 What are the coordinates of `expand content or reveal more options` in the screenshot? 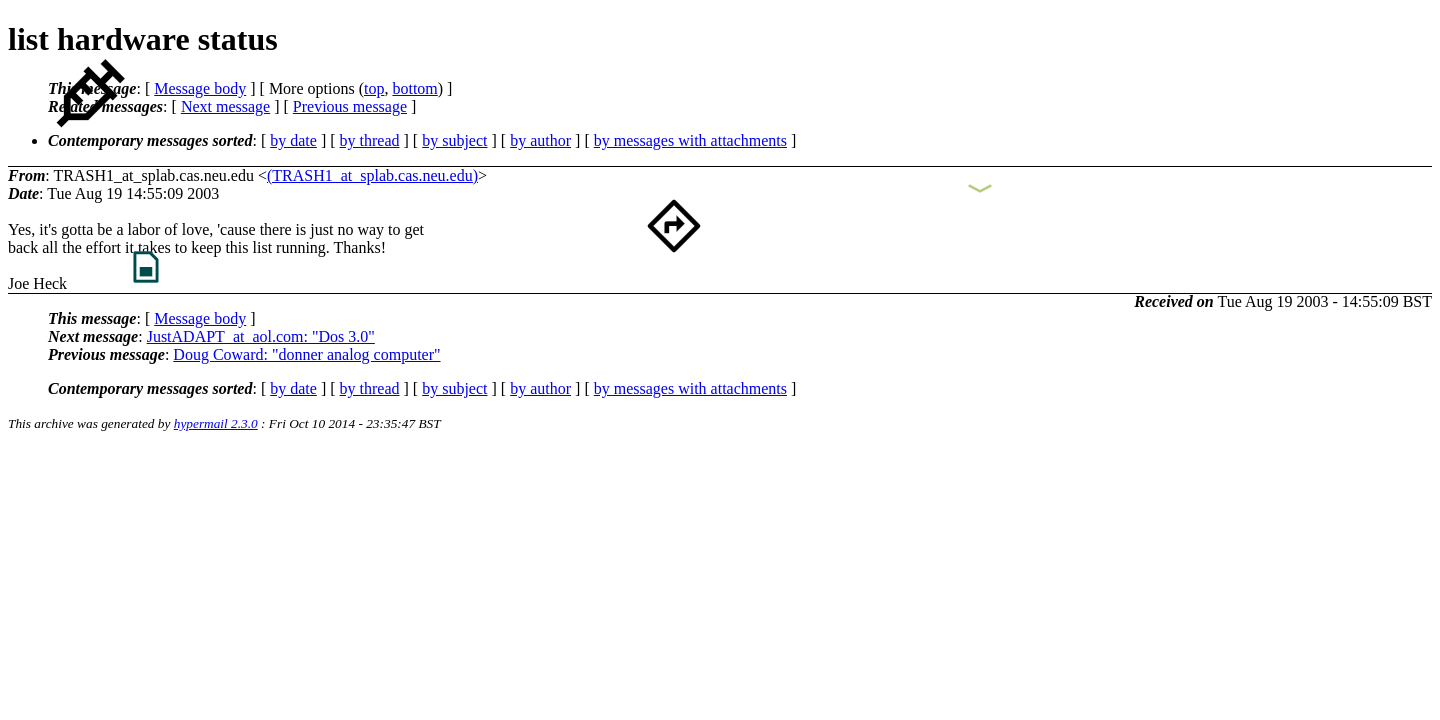 It's located at (980, 188).